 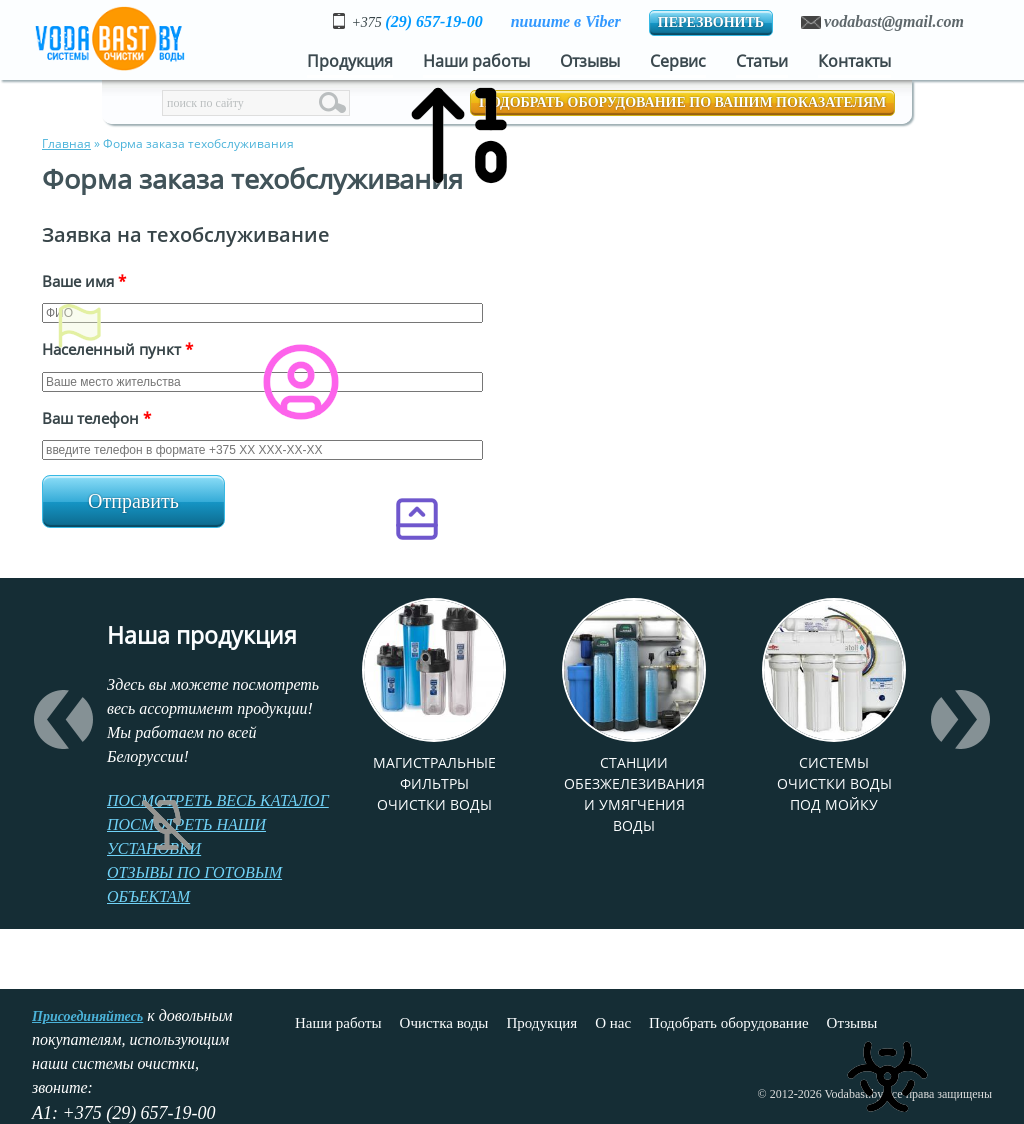 I want to click on indicates hazardous or dangerous content, so click(x=887, y=1076).